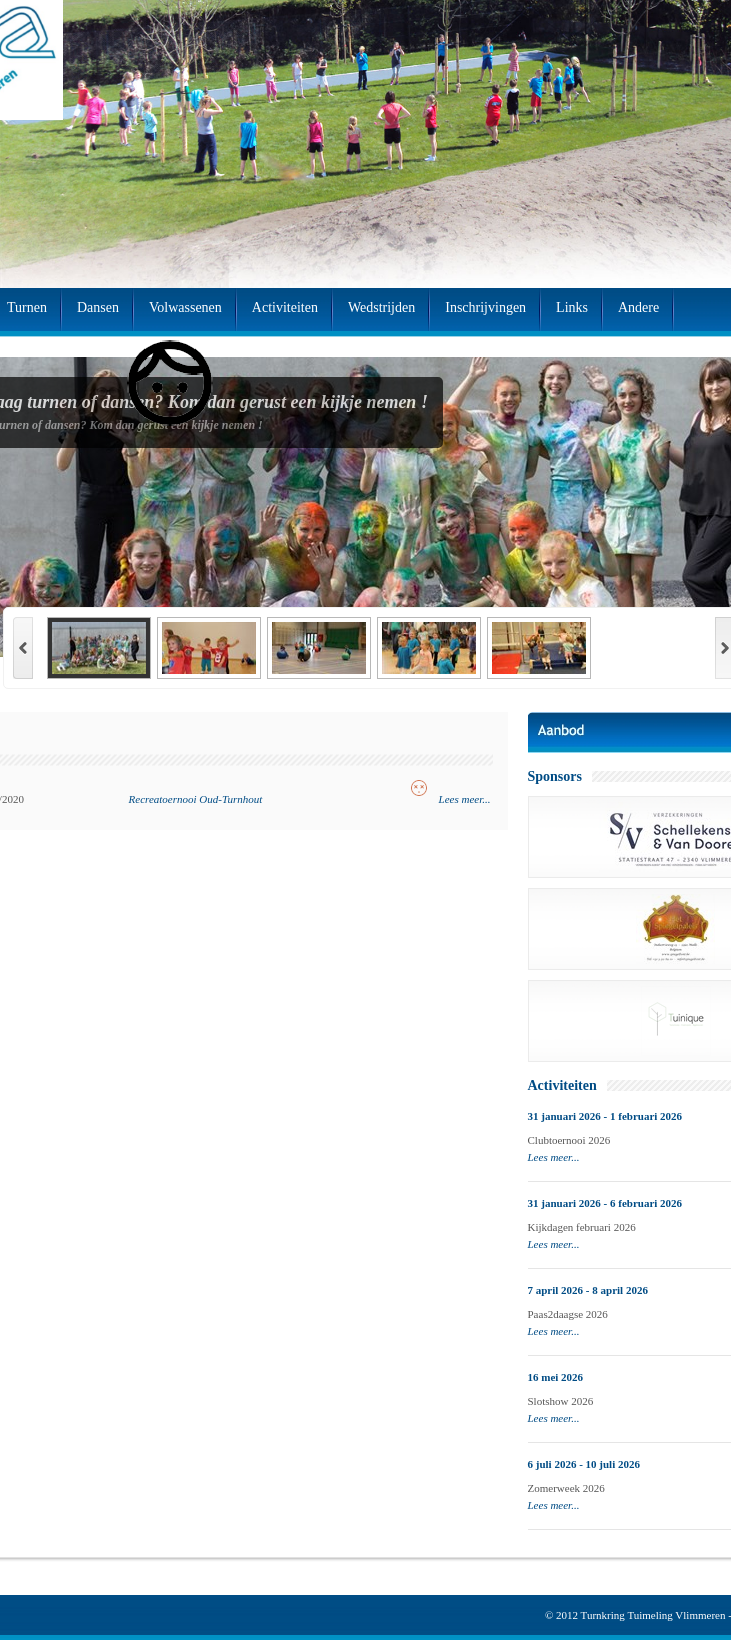 The height and width of the screenshot is (1640, 731). Describe the element at coordinates (170, 383) in the screenshot. I see `enable face unlock for device security` at that location.